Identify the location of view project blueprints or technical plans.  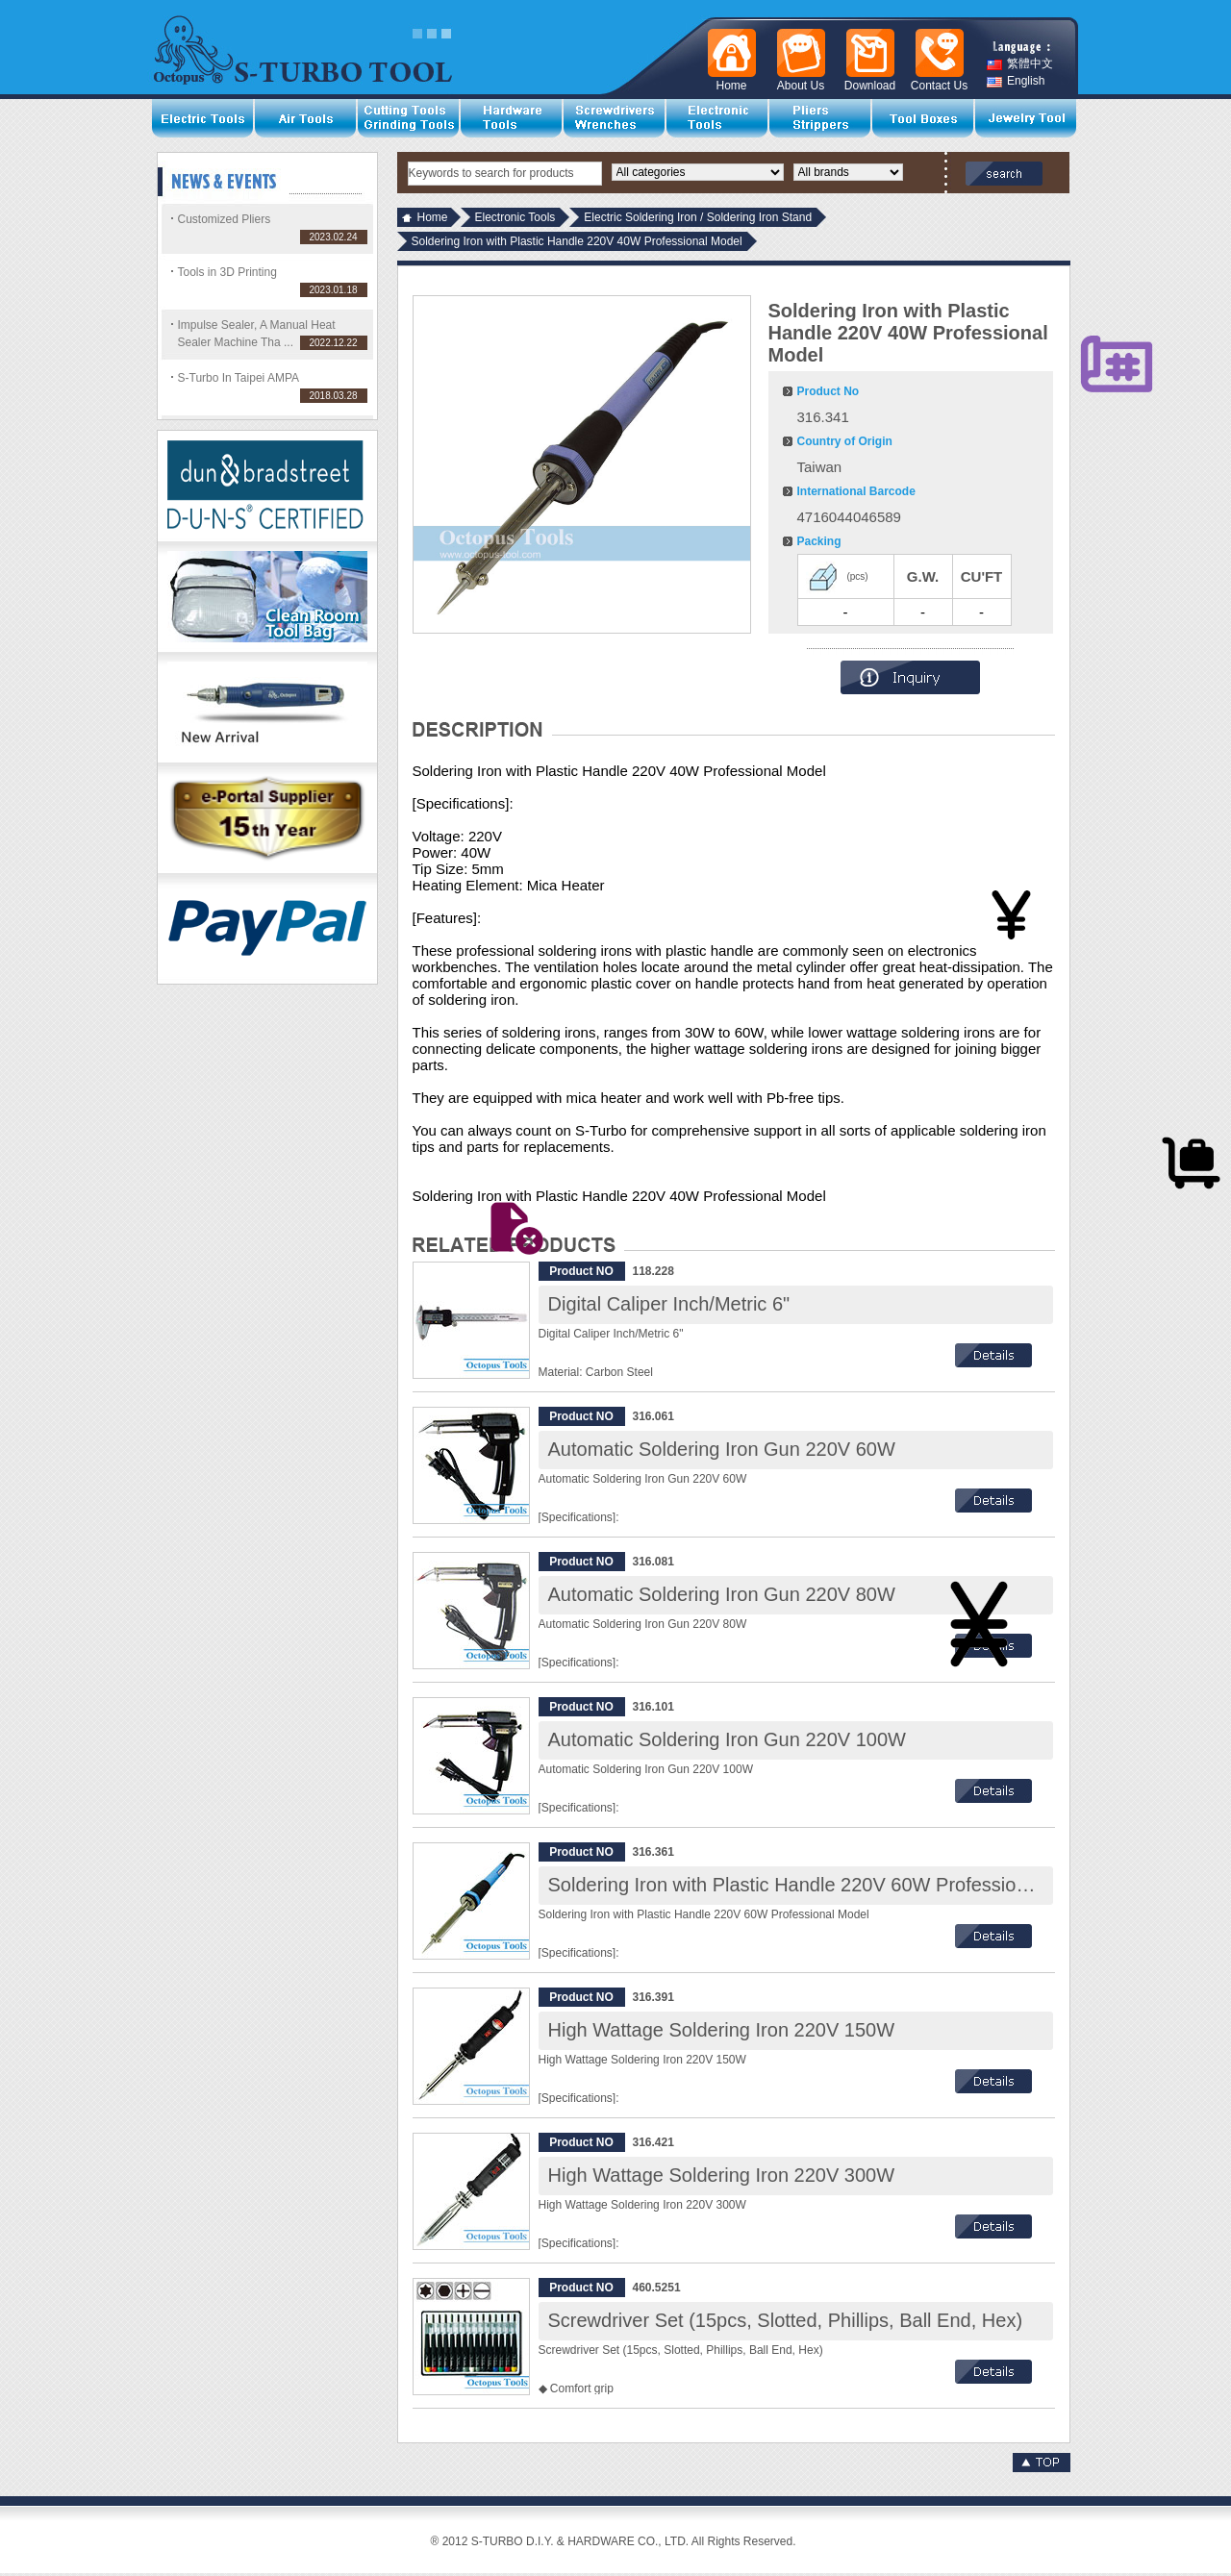
(1117, 366).